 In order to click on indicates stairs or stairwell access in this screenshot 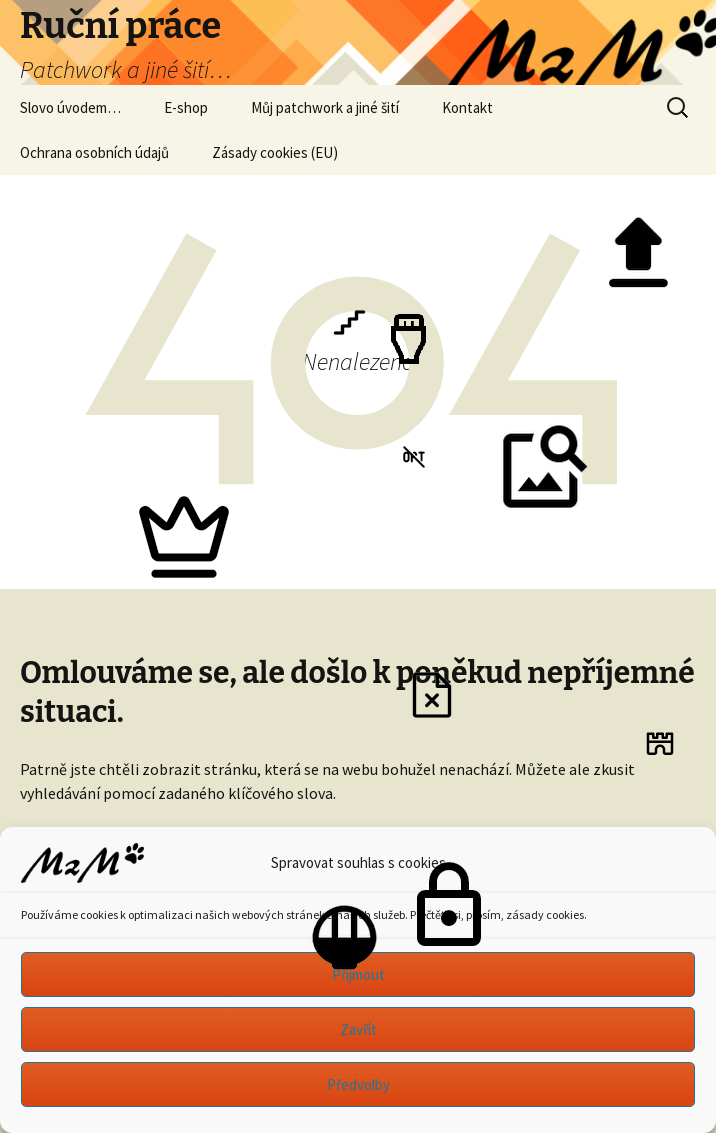, I will do `click(349, 322)`.